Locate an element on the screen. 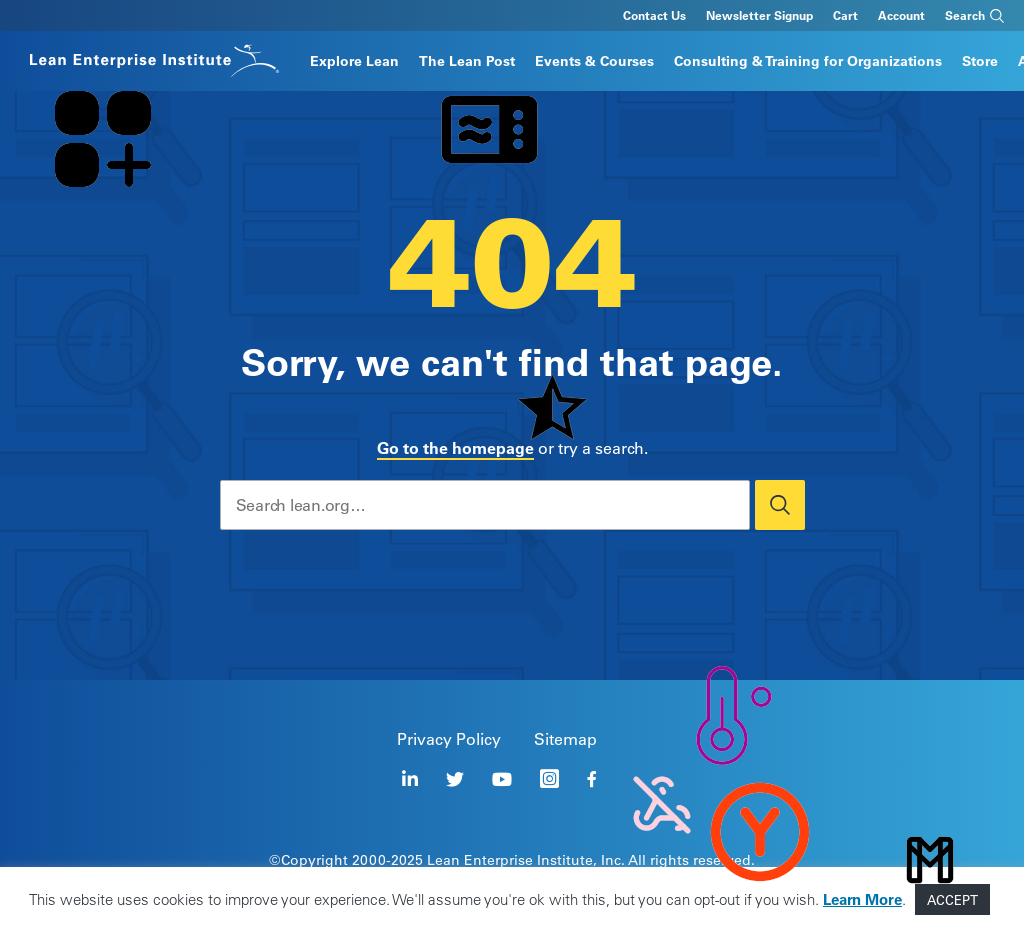 The image size is (1024, 932). xbox controller Y button indicator is located at coordinates (760, 832).